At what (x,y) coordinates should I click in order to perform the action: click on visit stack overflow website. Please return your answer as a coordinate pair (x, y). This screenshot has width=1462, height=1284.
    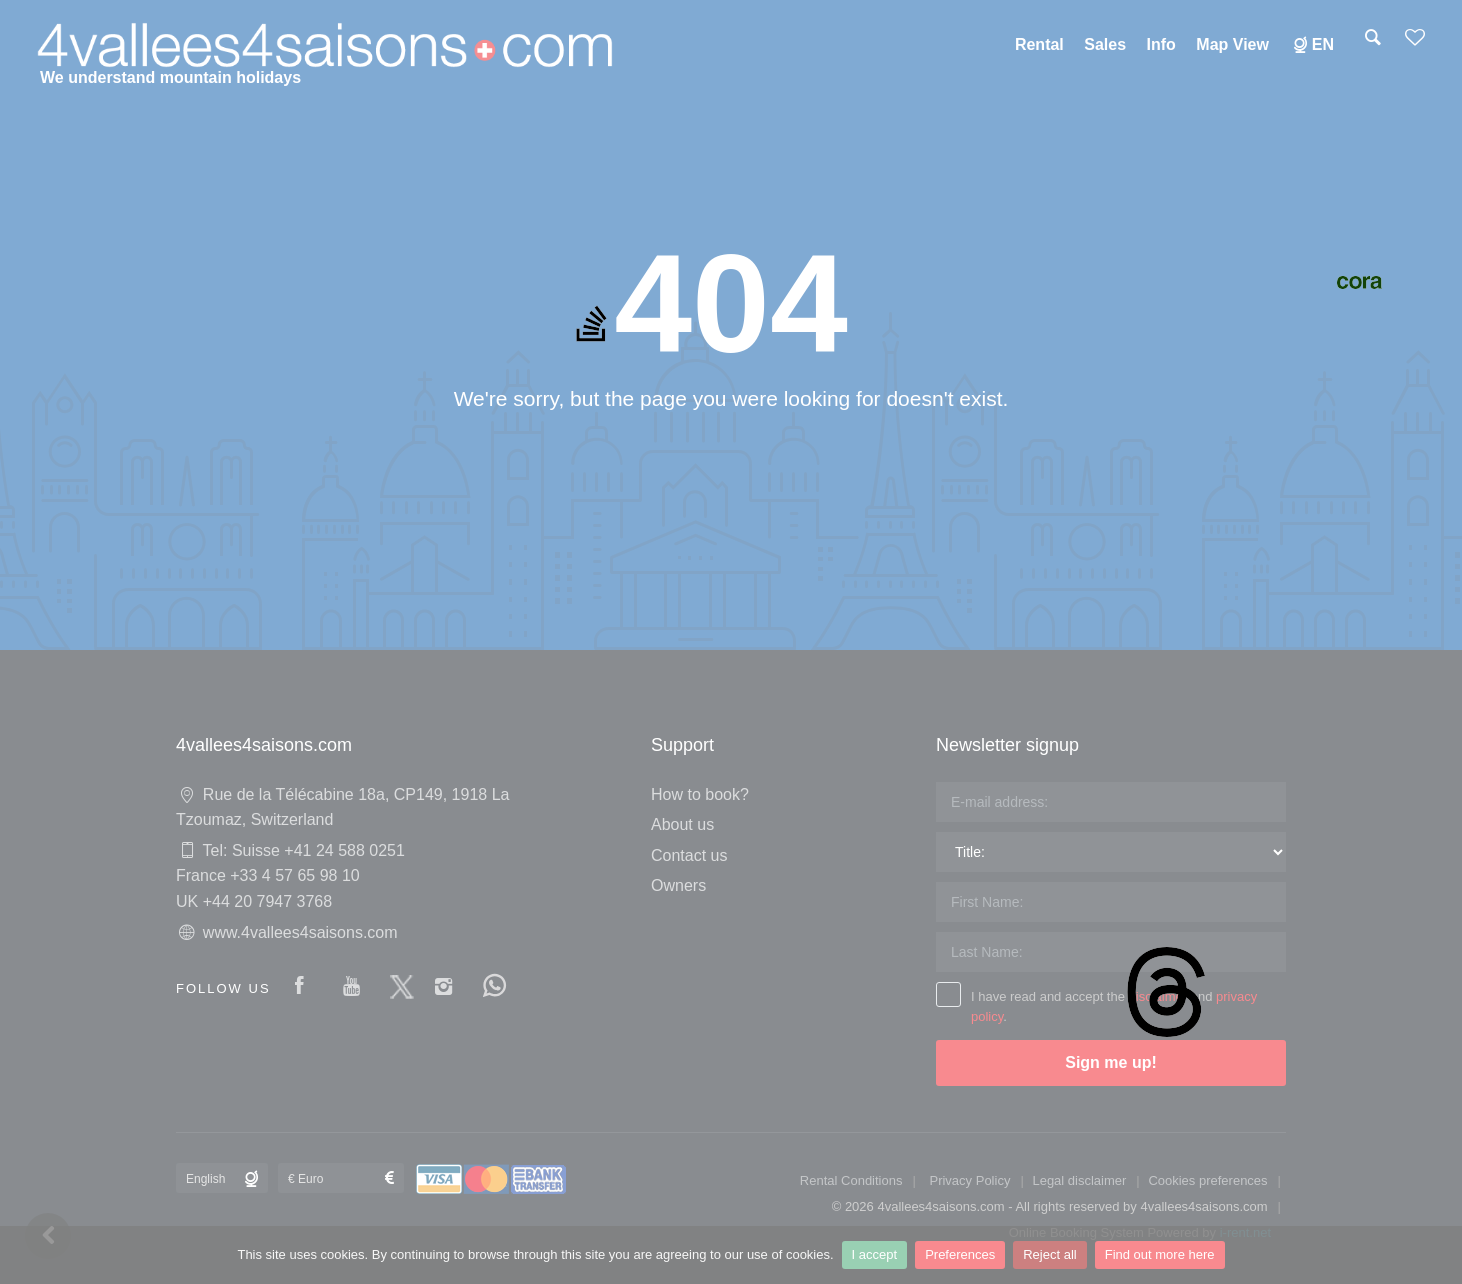
    Looking at the image, I should click on (591, 323).